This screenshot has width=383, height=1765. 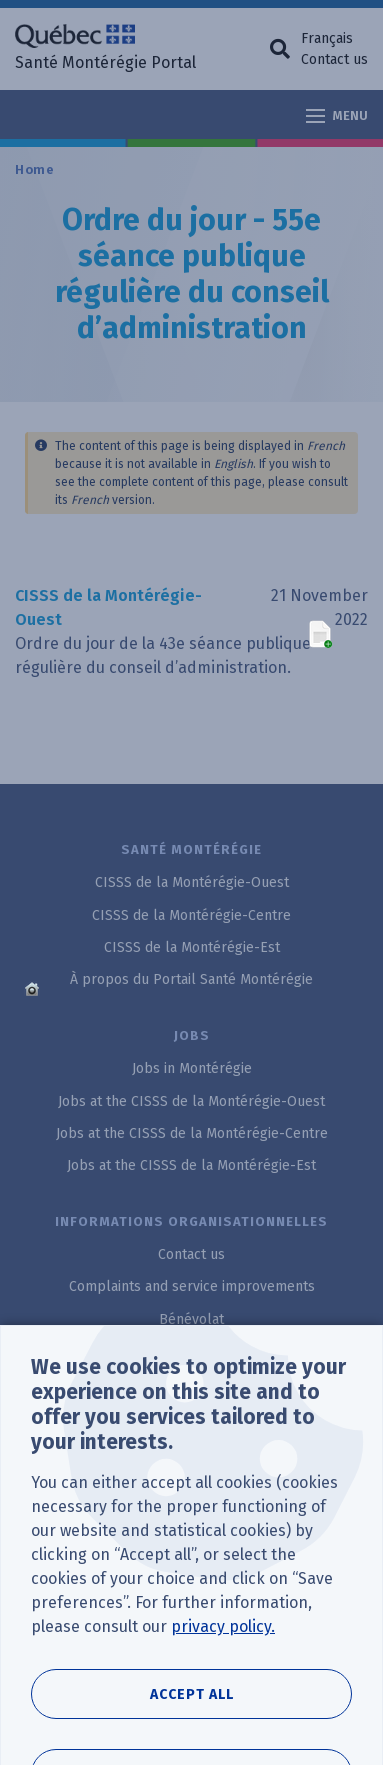 I want to click on create a new document, so click(x=320, y=634).